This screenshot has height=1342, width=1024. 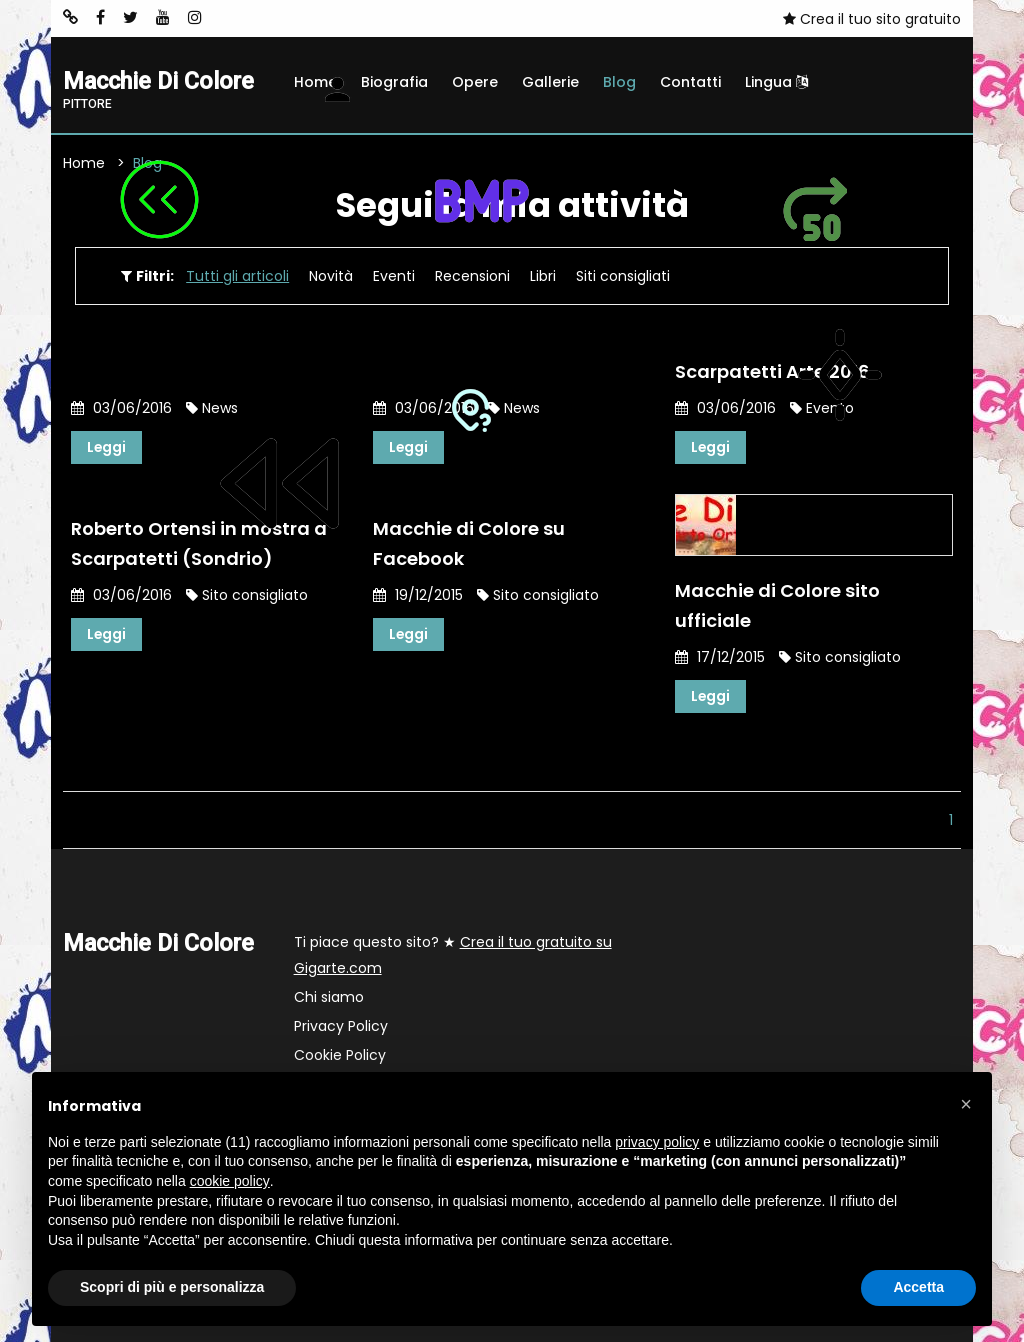 I want to click on go back to the beginning, so click(x=159, y=199).